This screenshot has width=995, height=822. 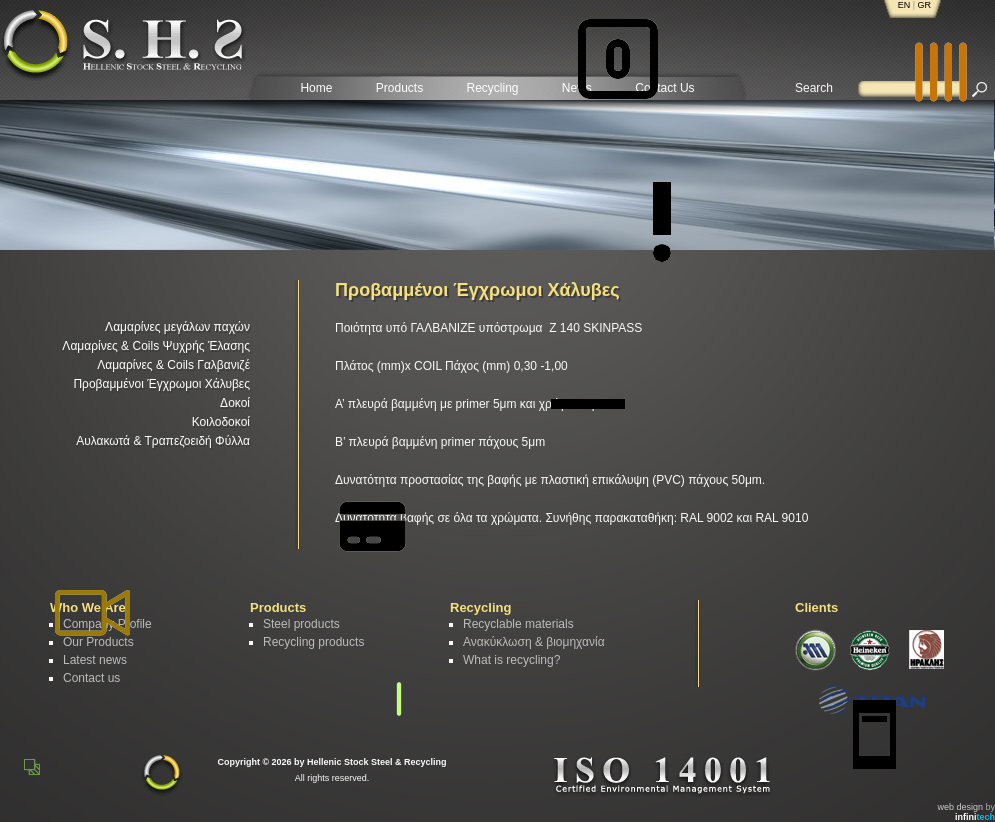 I want to click on remove or subtract a selected item, so click(x=32, y=767).